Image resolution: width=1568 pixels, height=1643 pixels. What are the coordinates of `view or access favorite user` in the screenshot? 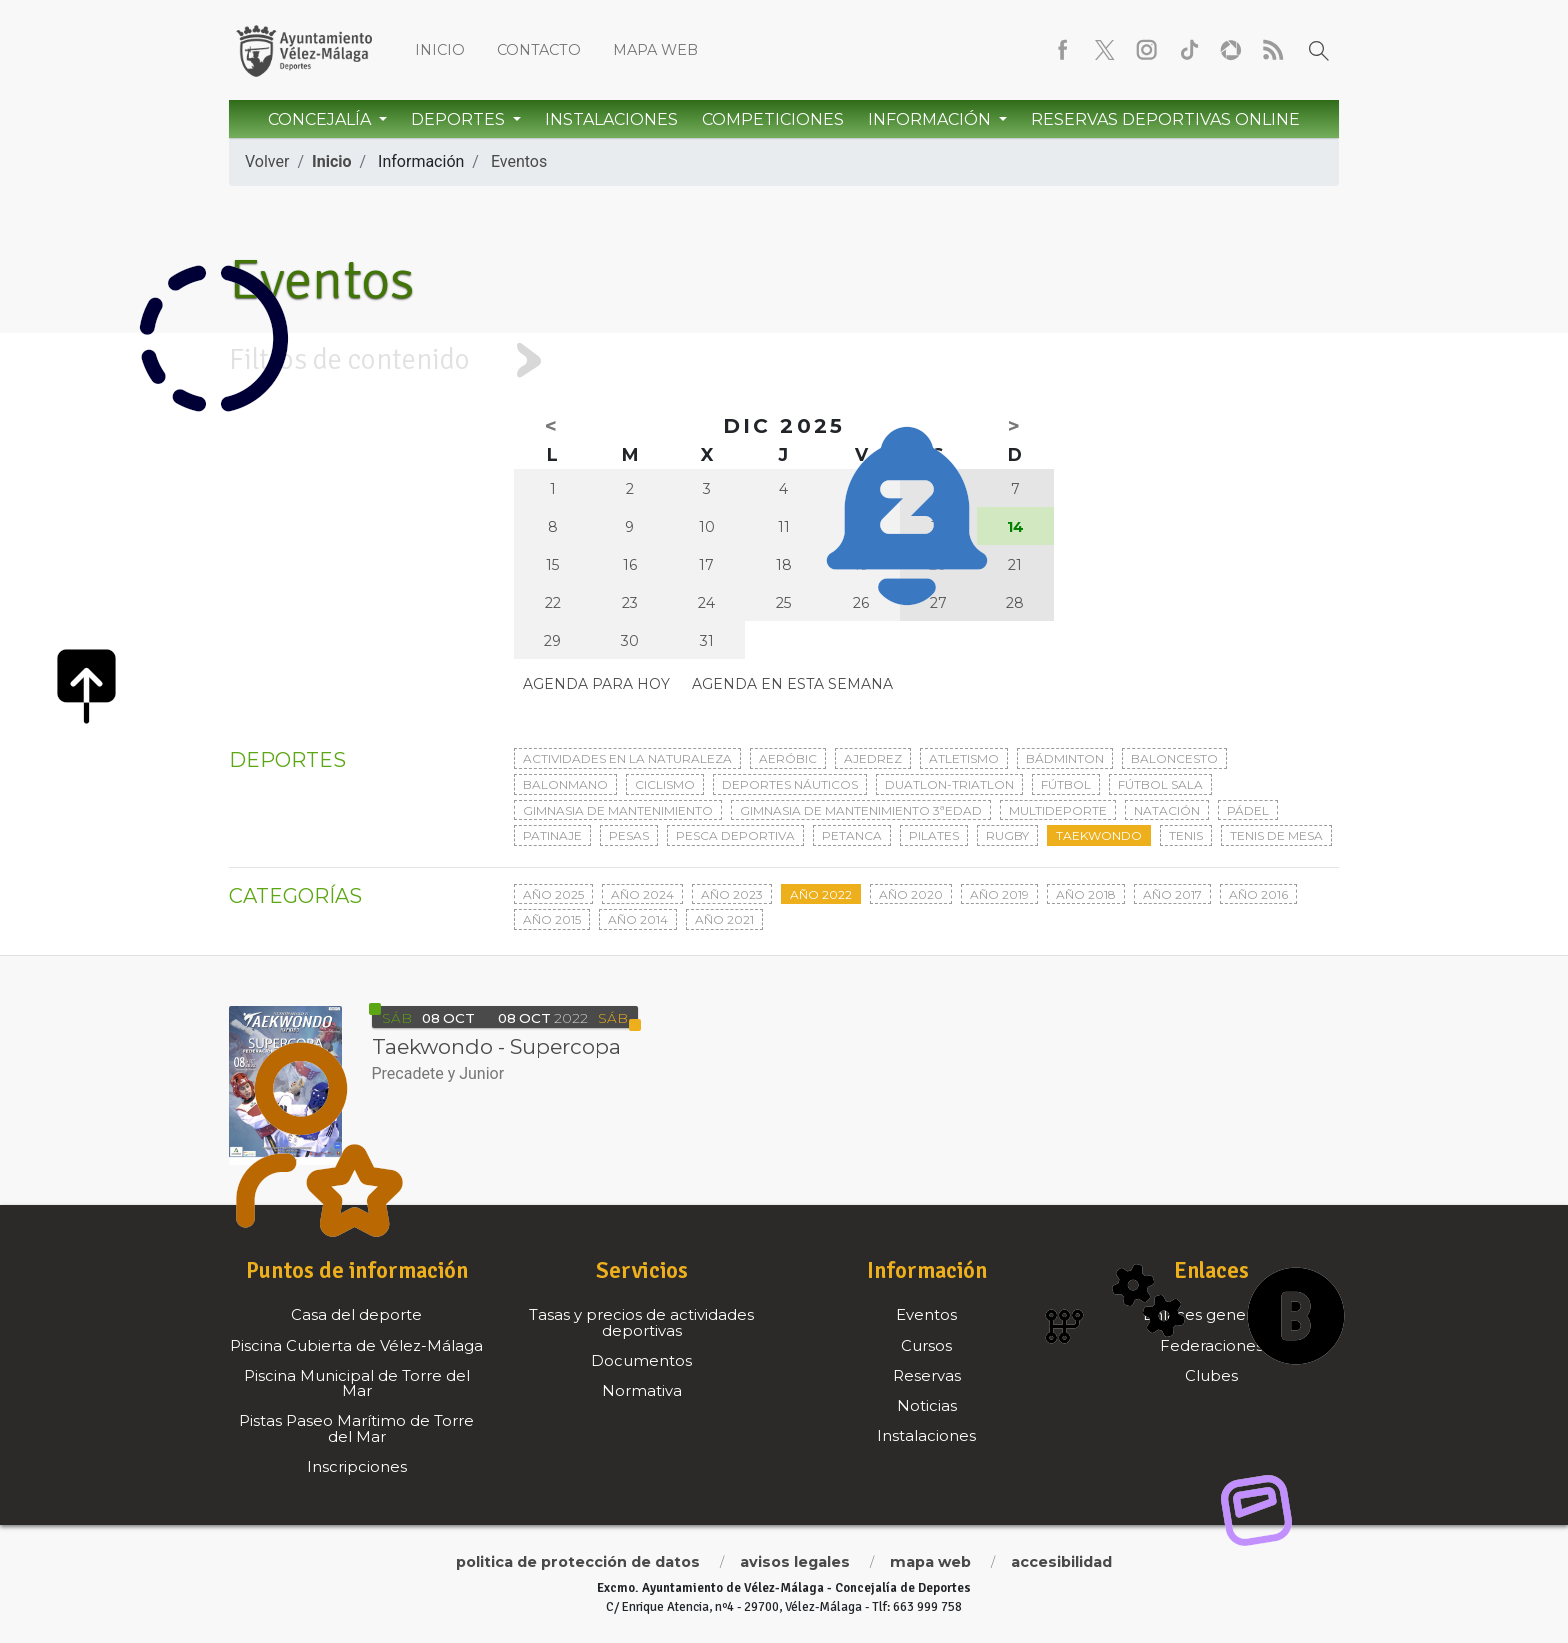 It's located at (301, 1135).